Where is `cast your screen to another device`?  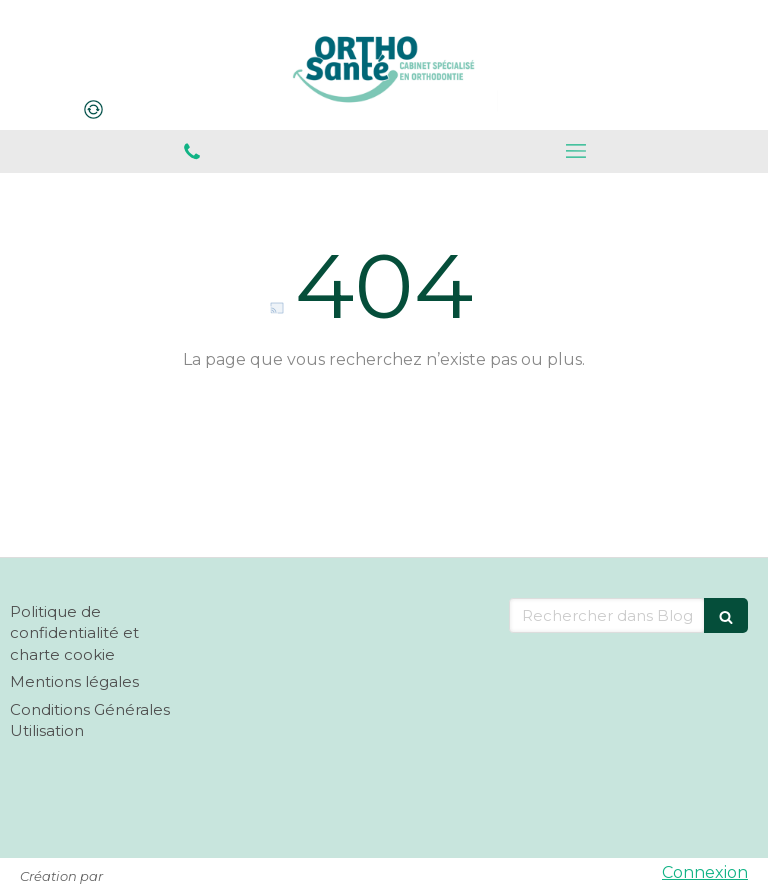
cast your screen to another device is located at coordinates (277, 308).